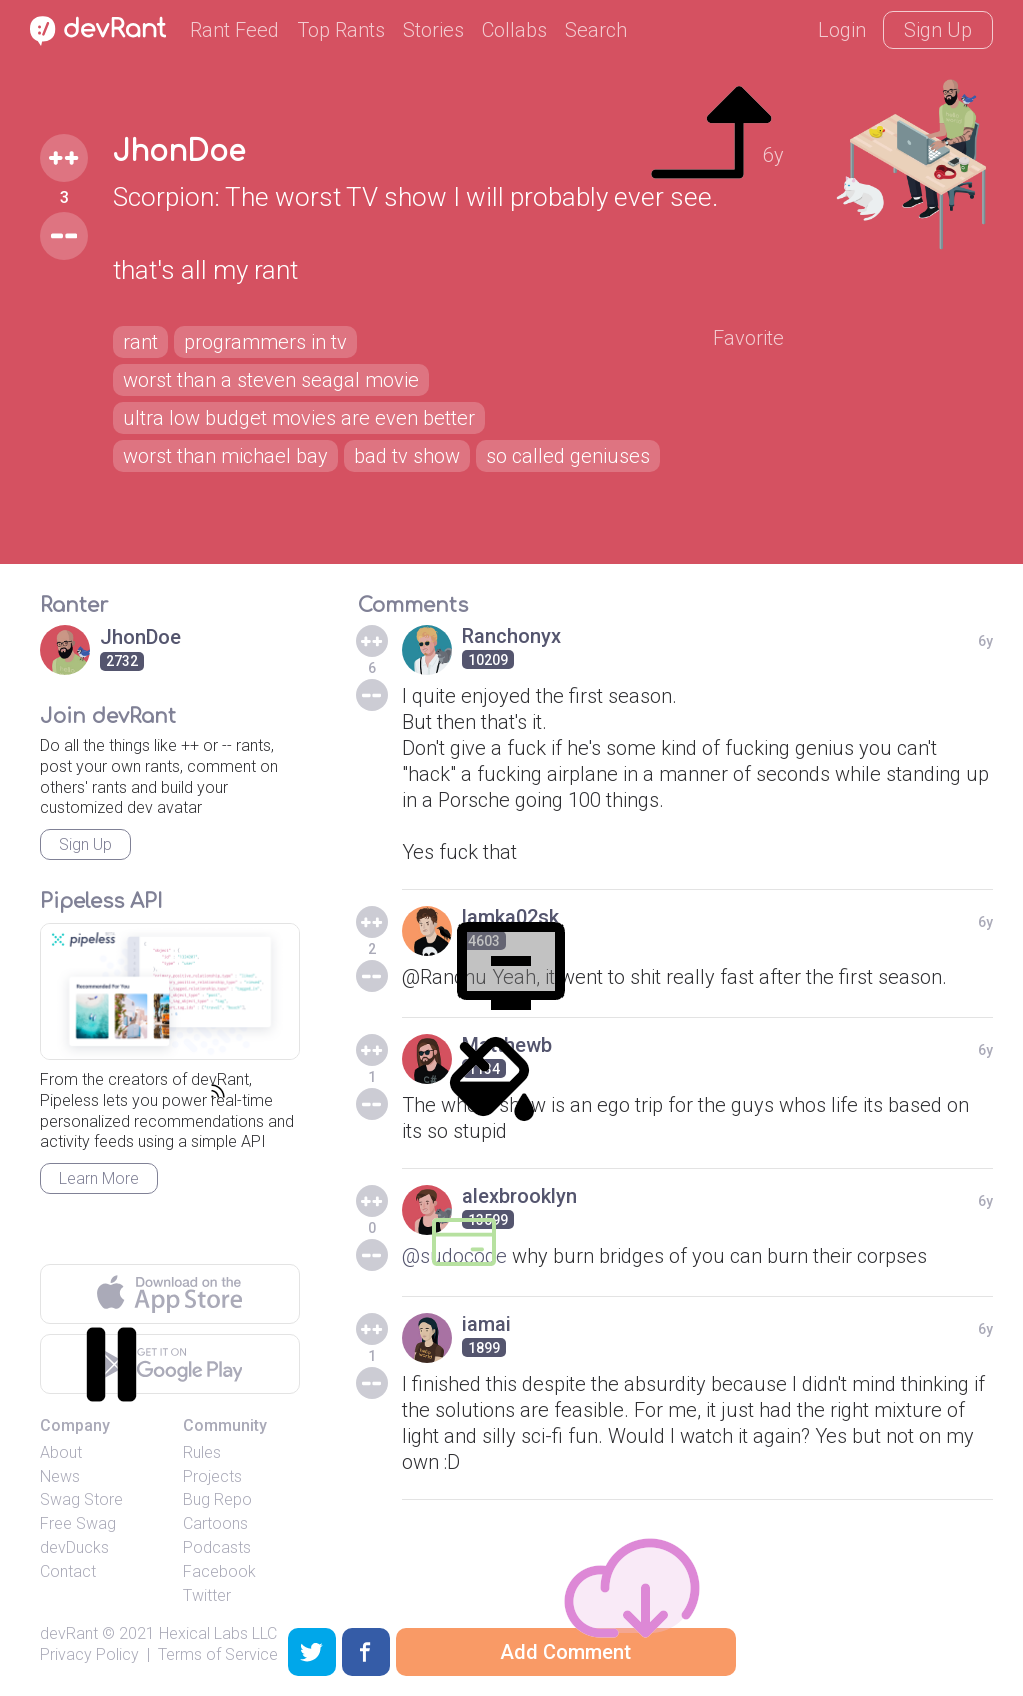 The height and width of the screenshot is (1696, 1023). What do you see at coordinates (218, 1091) in the screenshot?
I see `subscribe to RSS feed` at bounding box center [218, 1091].